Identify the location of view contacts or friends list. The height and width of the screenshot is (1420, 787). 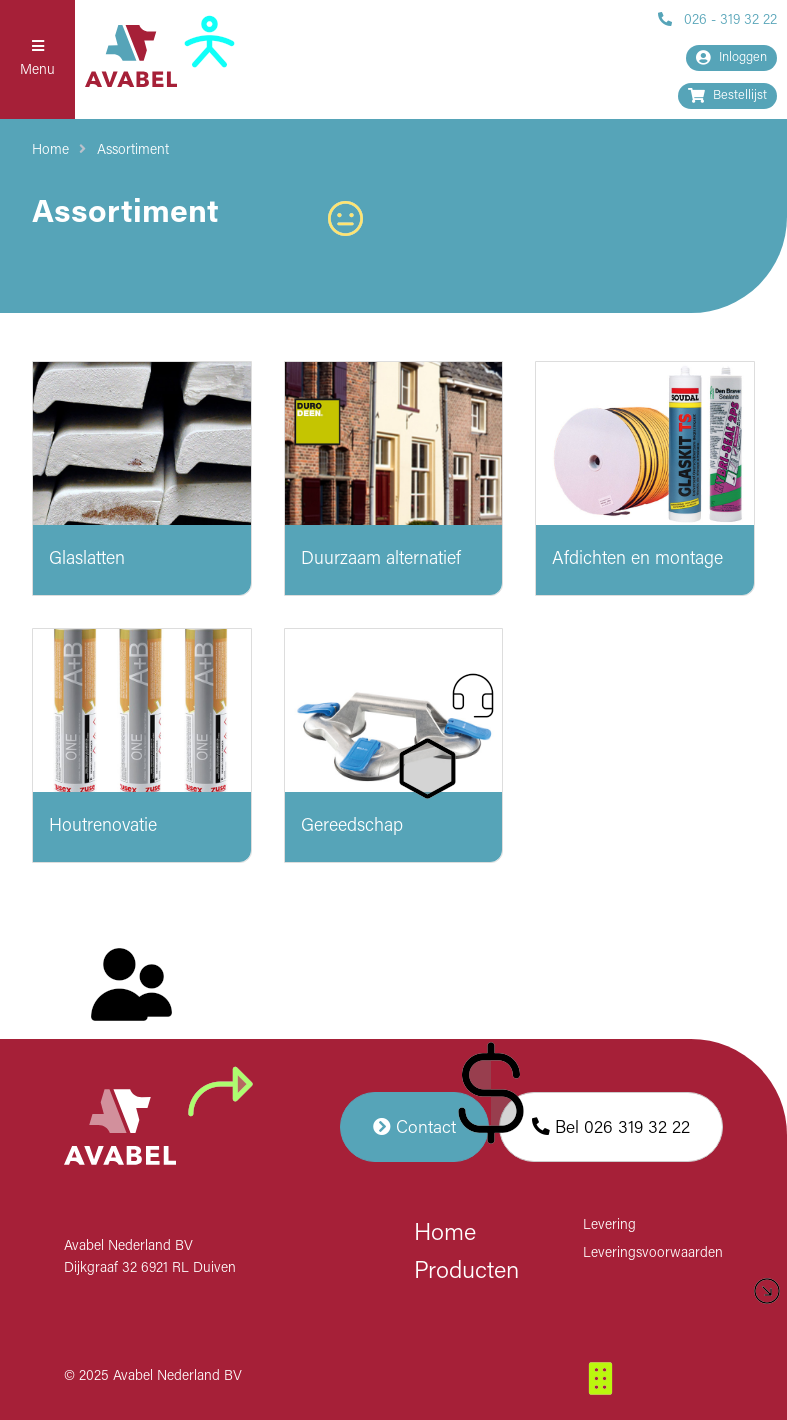
(131, 984).